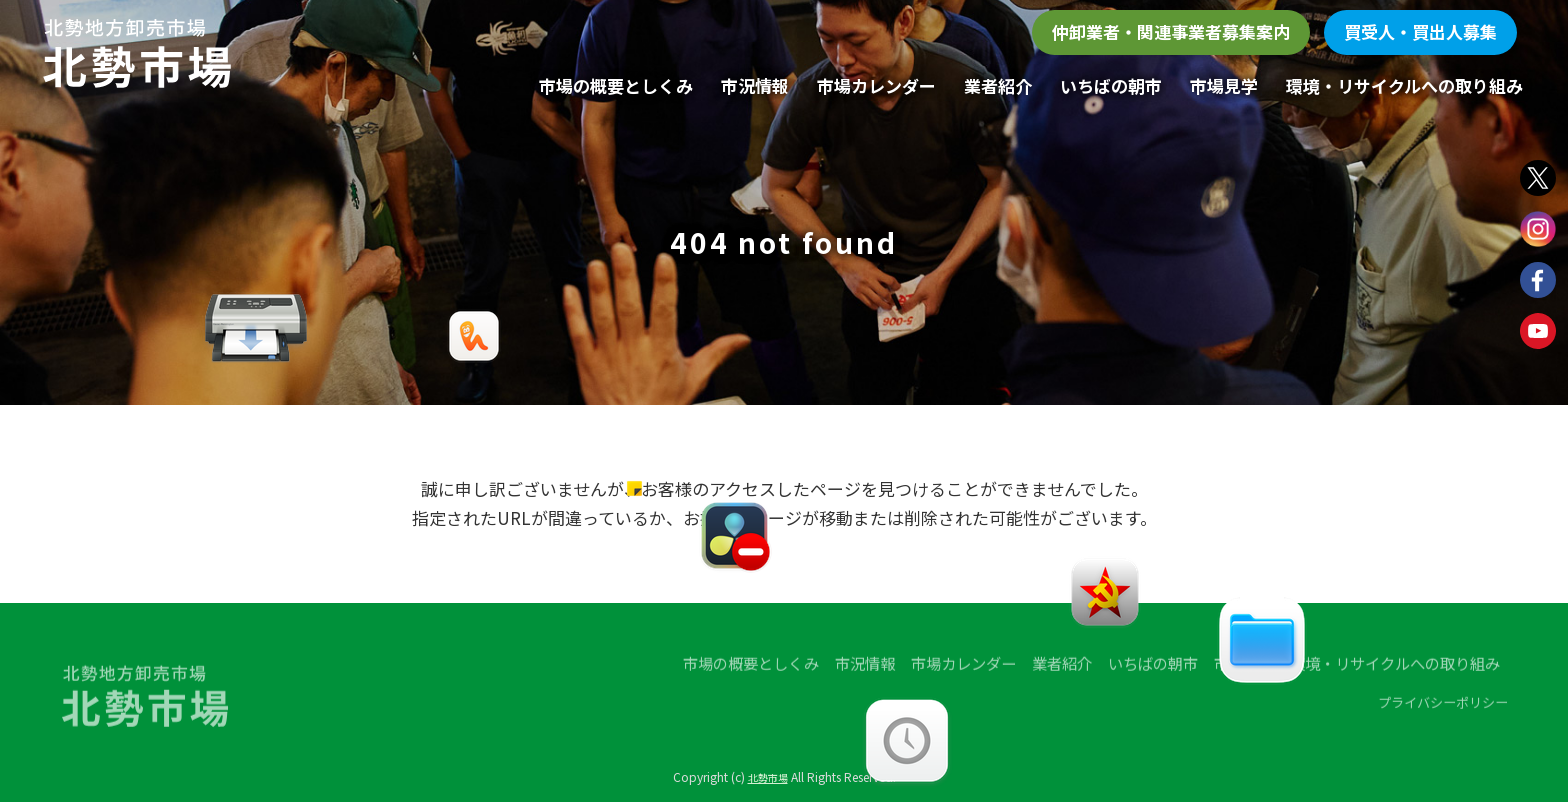  Describe the element at coordinates (1105, 592) in the screenshot. I see `launch openra game application` at that location.